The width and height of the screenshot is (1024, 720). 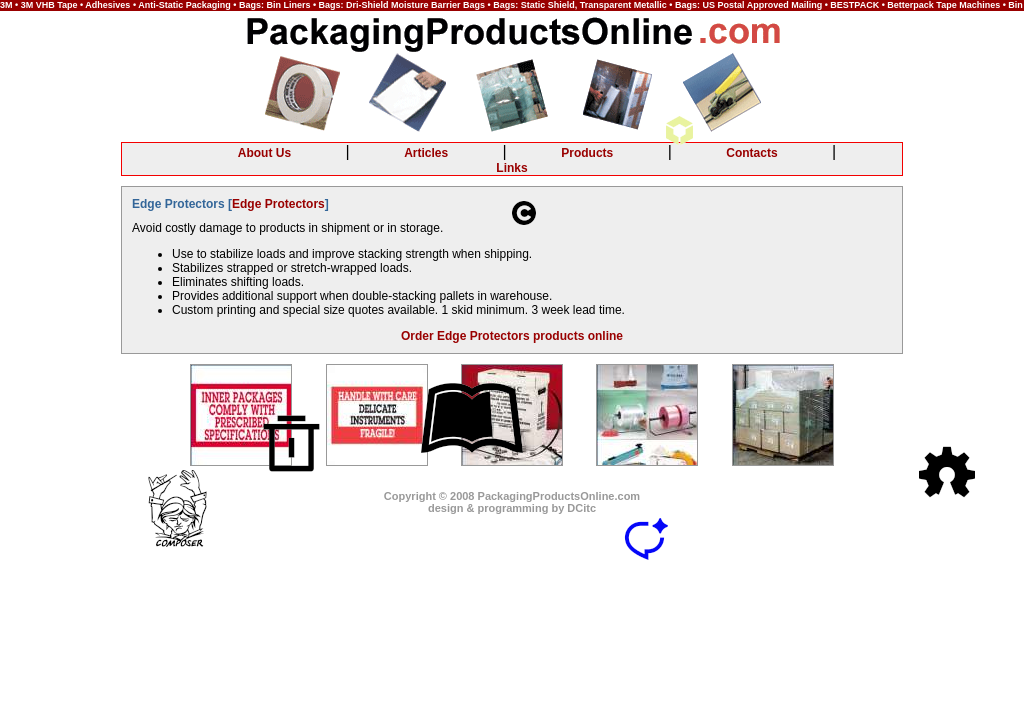 What do you see at coordinates (679, 130) in the screenshot?
I see `visit builtbybit marketplace` at bounding box center [679, 130].